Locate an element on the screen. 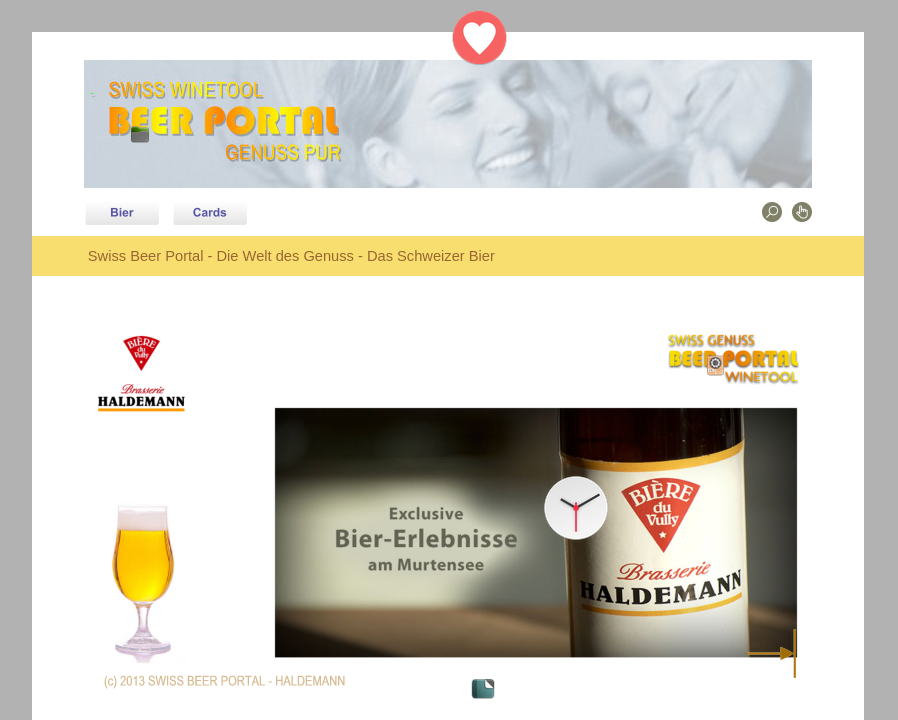  mark item as favorite is located at coordinates (479, 37).